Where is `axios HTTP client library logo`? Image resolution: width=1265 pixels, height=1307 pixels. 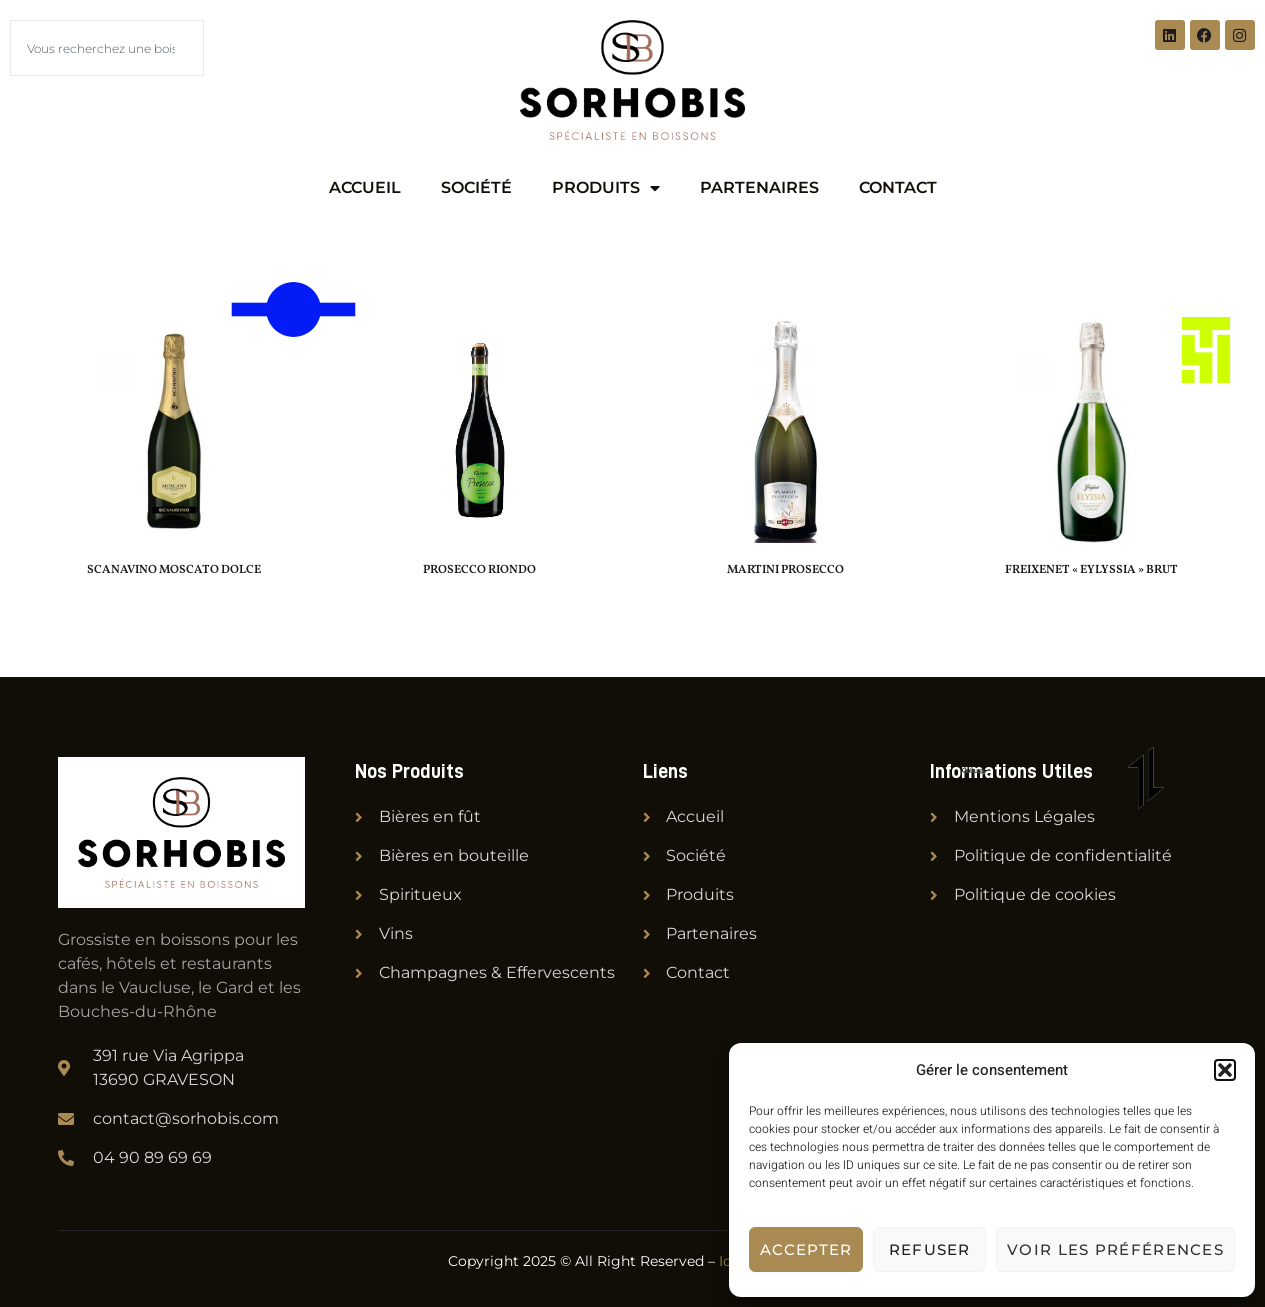 axios HTTP client library logo is located at coordinates (1146, 778).